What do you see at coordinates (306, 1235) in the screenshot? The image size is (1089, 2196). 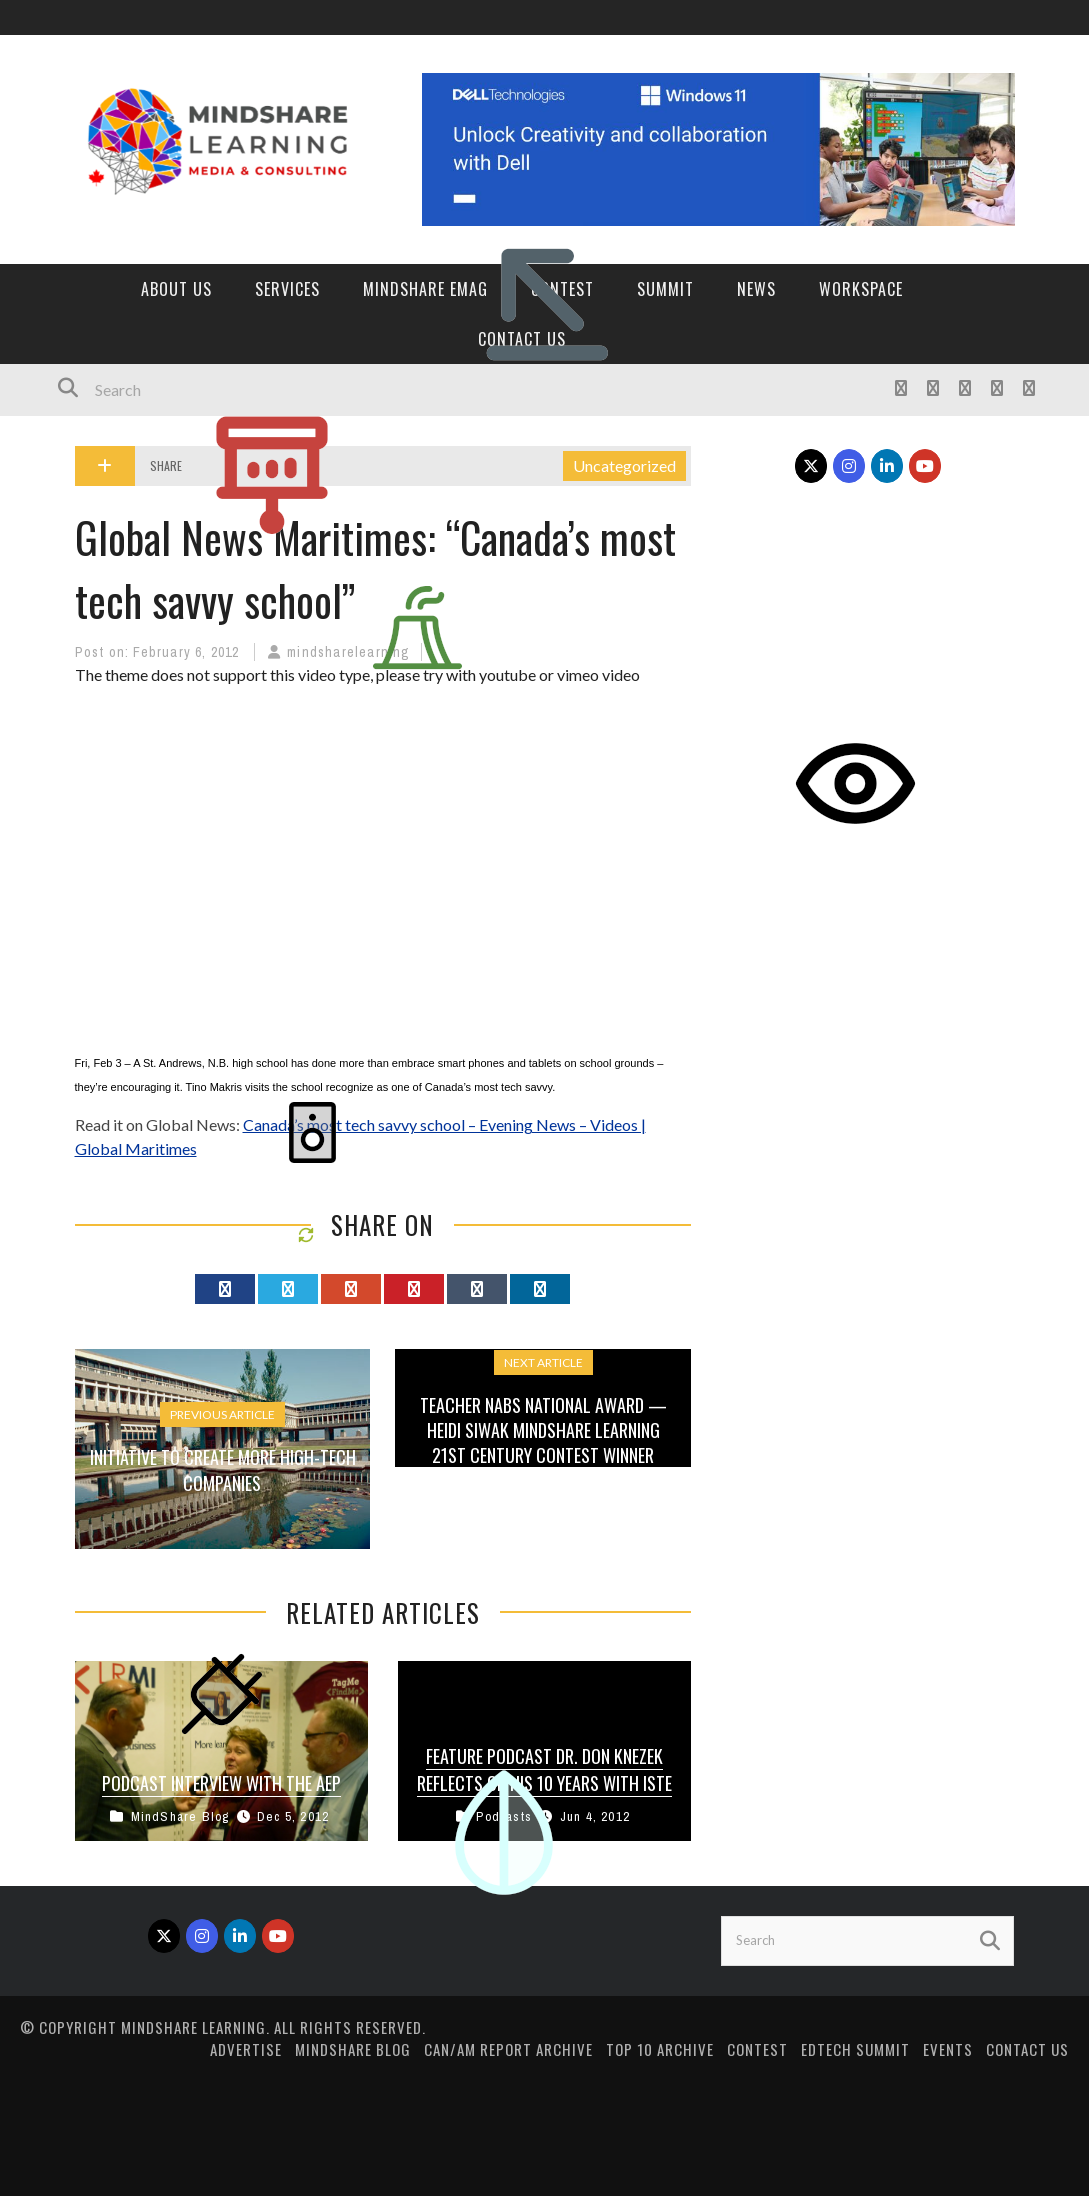 I see `sync or refresh content` at bounding box center [306, 1235].